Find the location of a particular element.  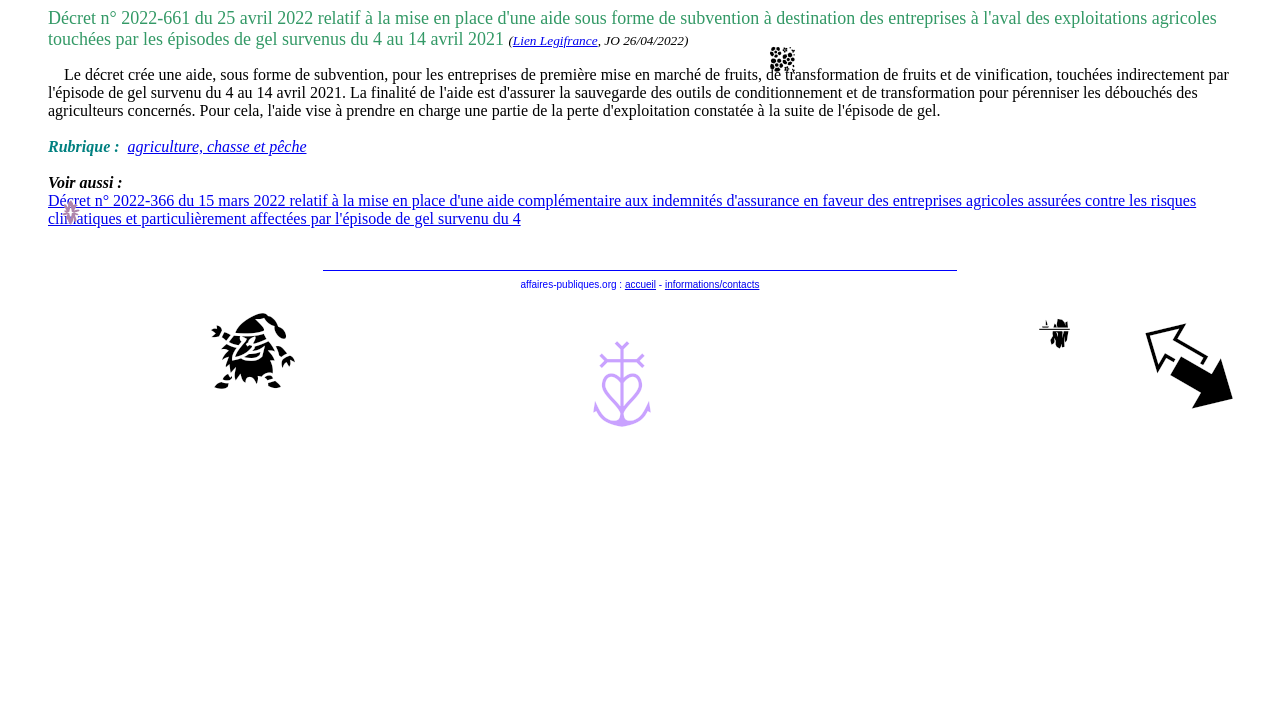

indicates hidden complexity or underlying data not immediately visible is located at coordinates (1054, 333).